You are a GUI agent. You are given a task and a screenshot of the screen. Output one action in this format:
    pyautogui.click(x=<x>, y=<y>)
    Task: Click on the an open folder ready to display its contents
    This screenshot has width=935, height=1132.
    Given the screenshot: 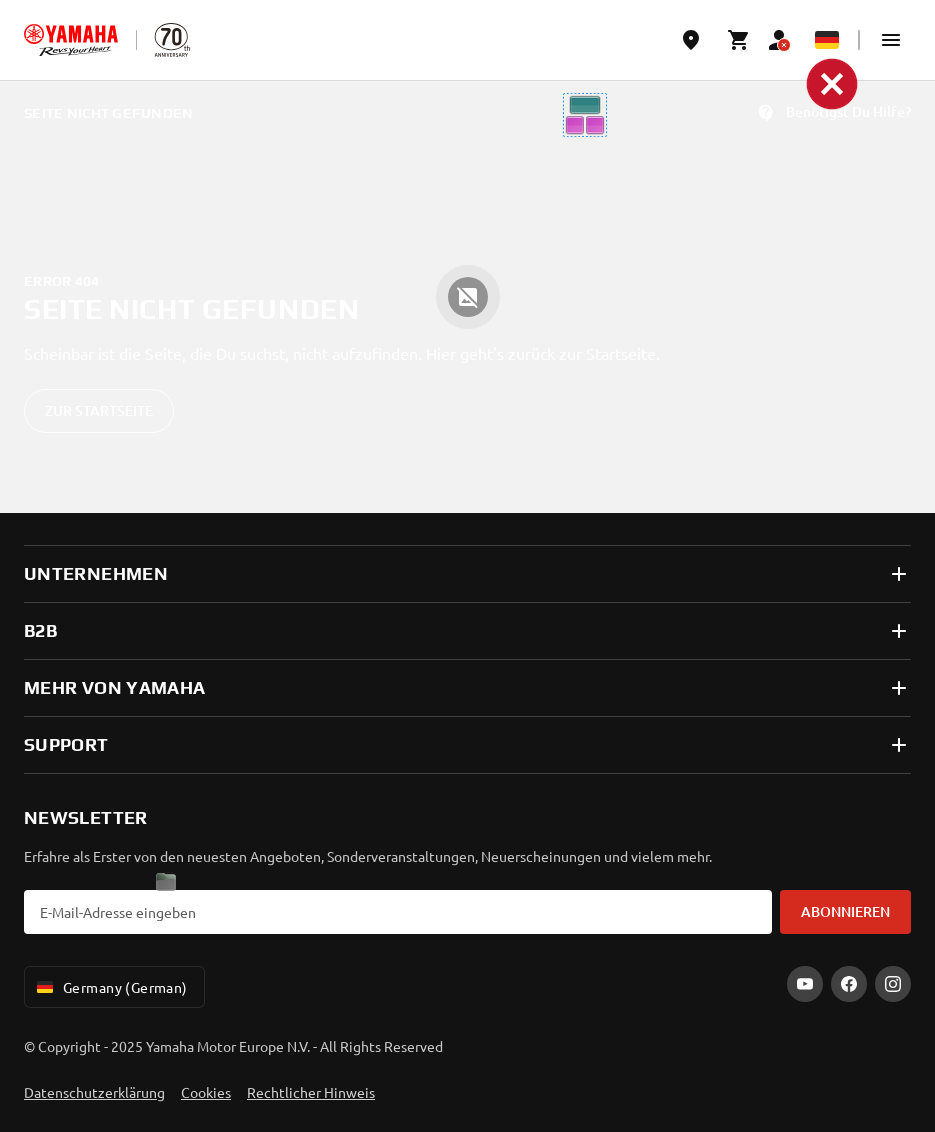 What is the action you would take?
    pyautogui.click(x=166, y=882)
    